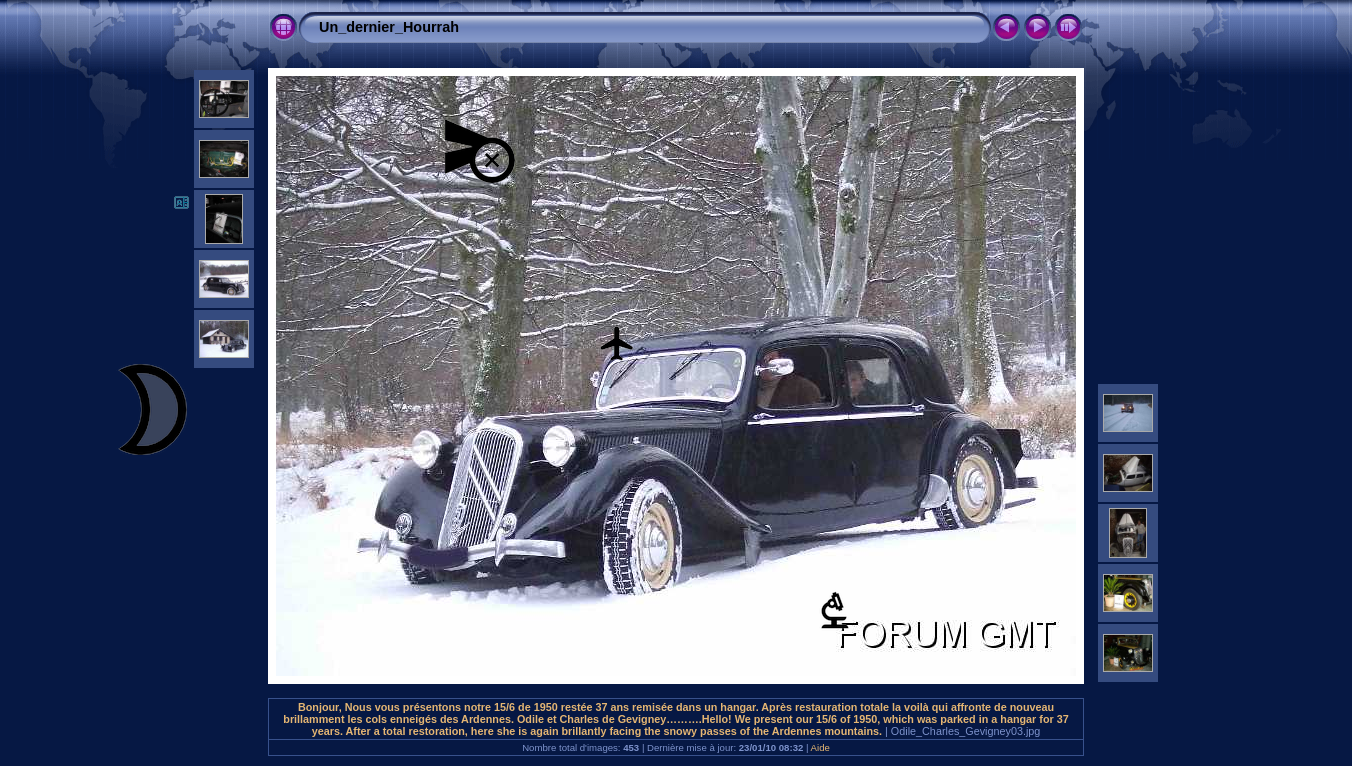 This screenshot has height=766, width=1352. What do you see at coordinates (150, 409) in the screenshot?
I see `toggle dark mode or night theme` at bounding box center [150, 409].